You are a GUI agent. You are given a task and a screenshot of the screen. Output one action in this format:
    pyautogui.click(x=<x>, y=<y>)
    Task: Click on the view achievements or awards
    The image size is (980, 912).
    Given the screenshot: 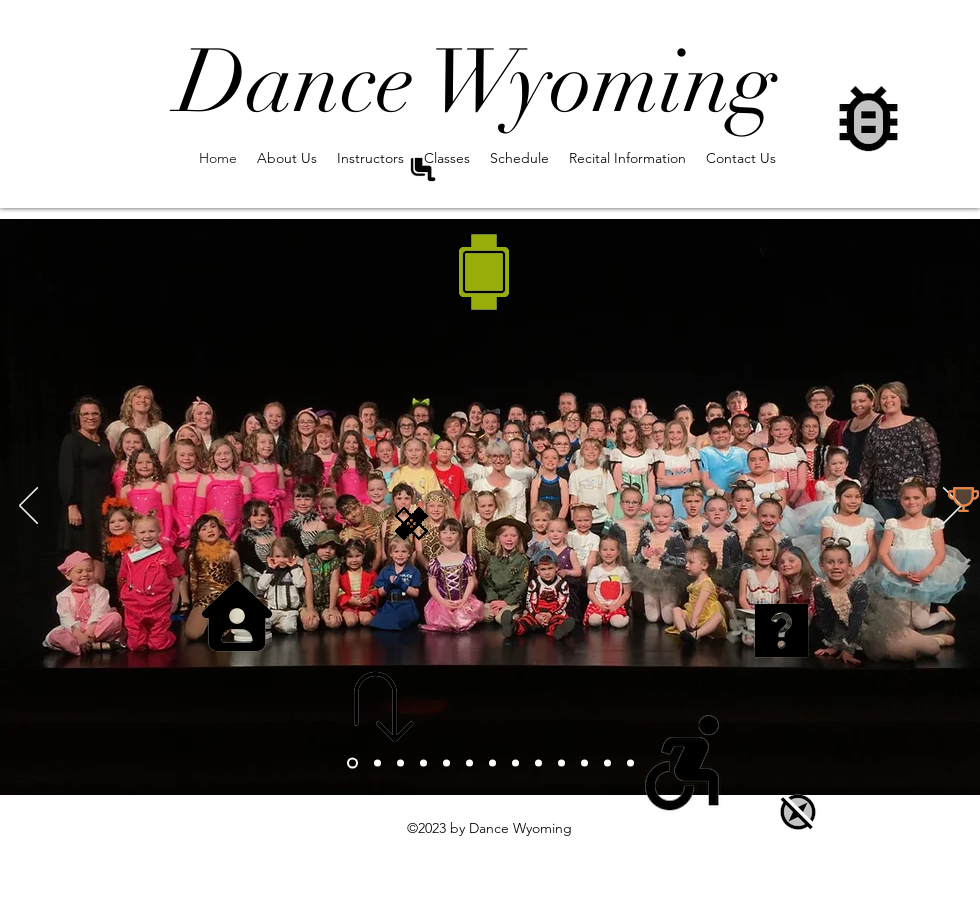 What is the action you would take?
    pyautogui.click(x=963, y=498)
    